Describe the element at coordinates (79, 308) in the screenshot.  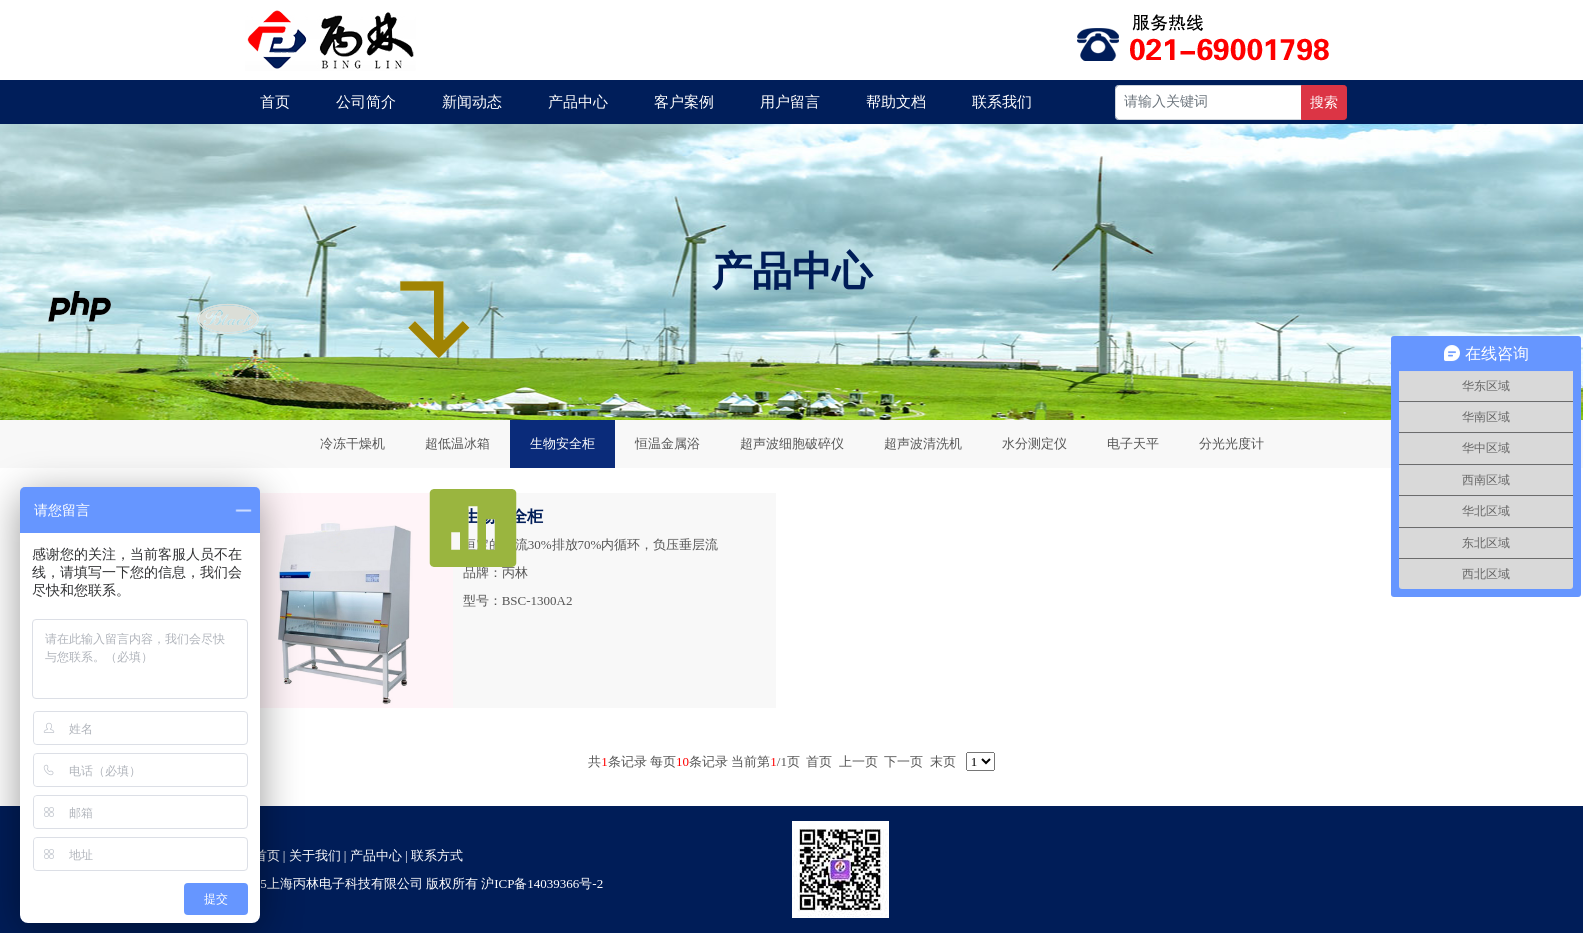
I see `indicates PHP programming language` at that location.